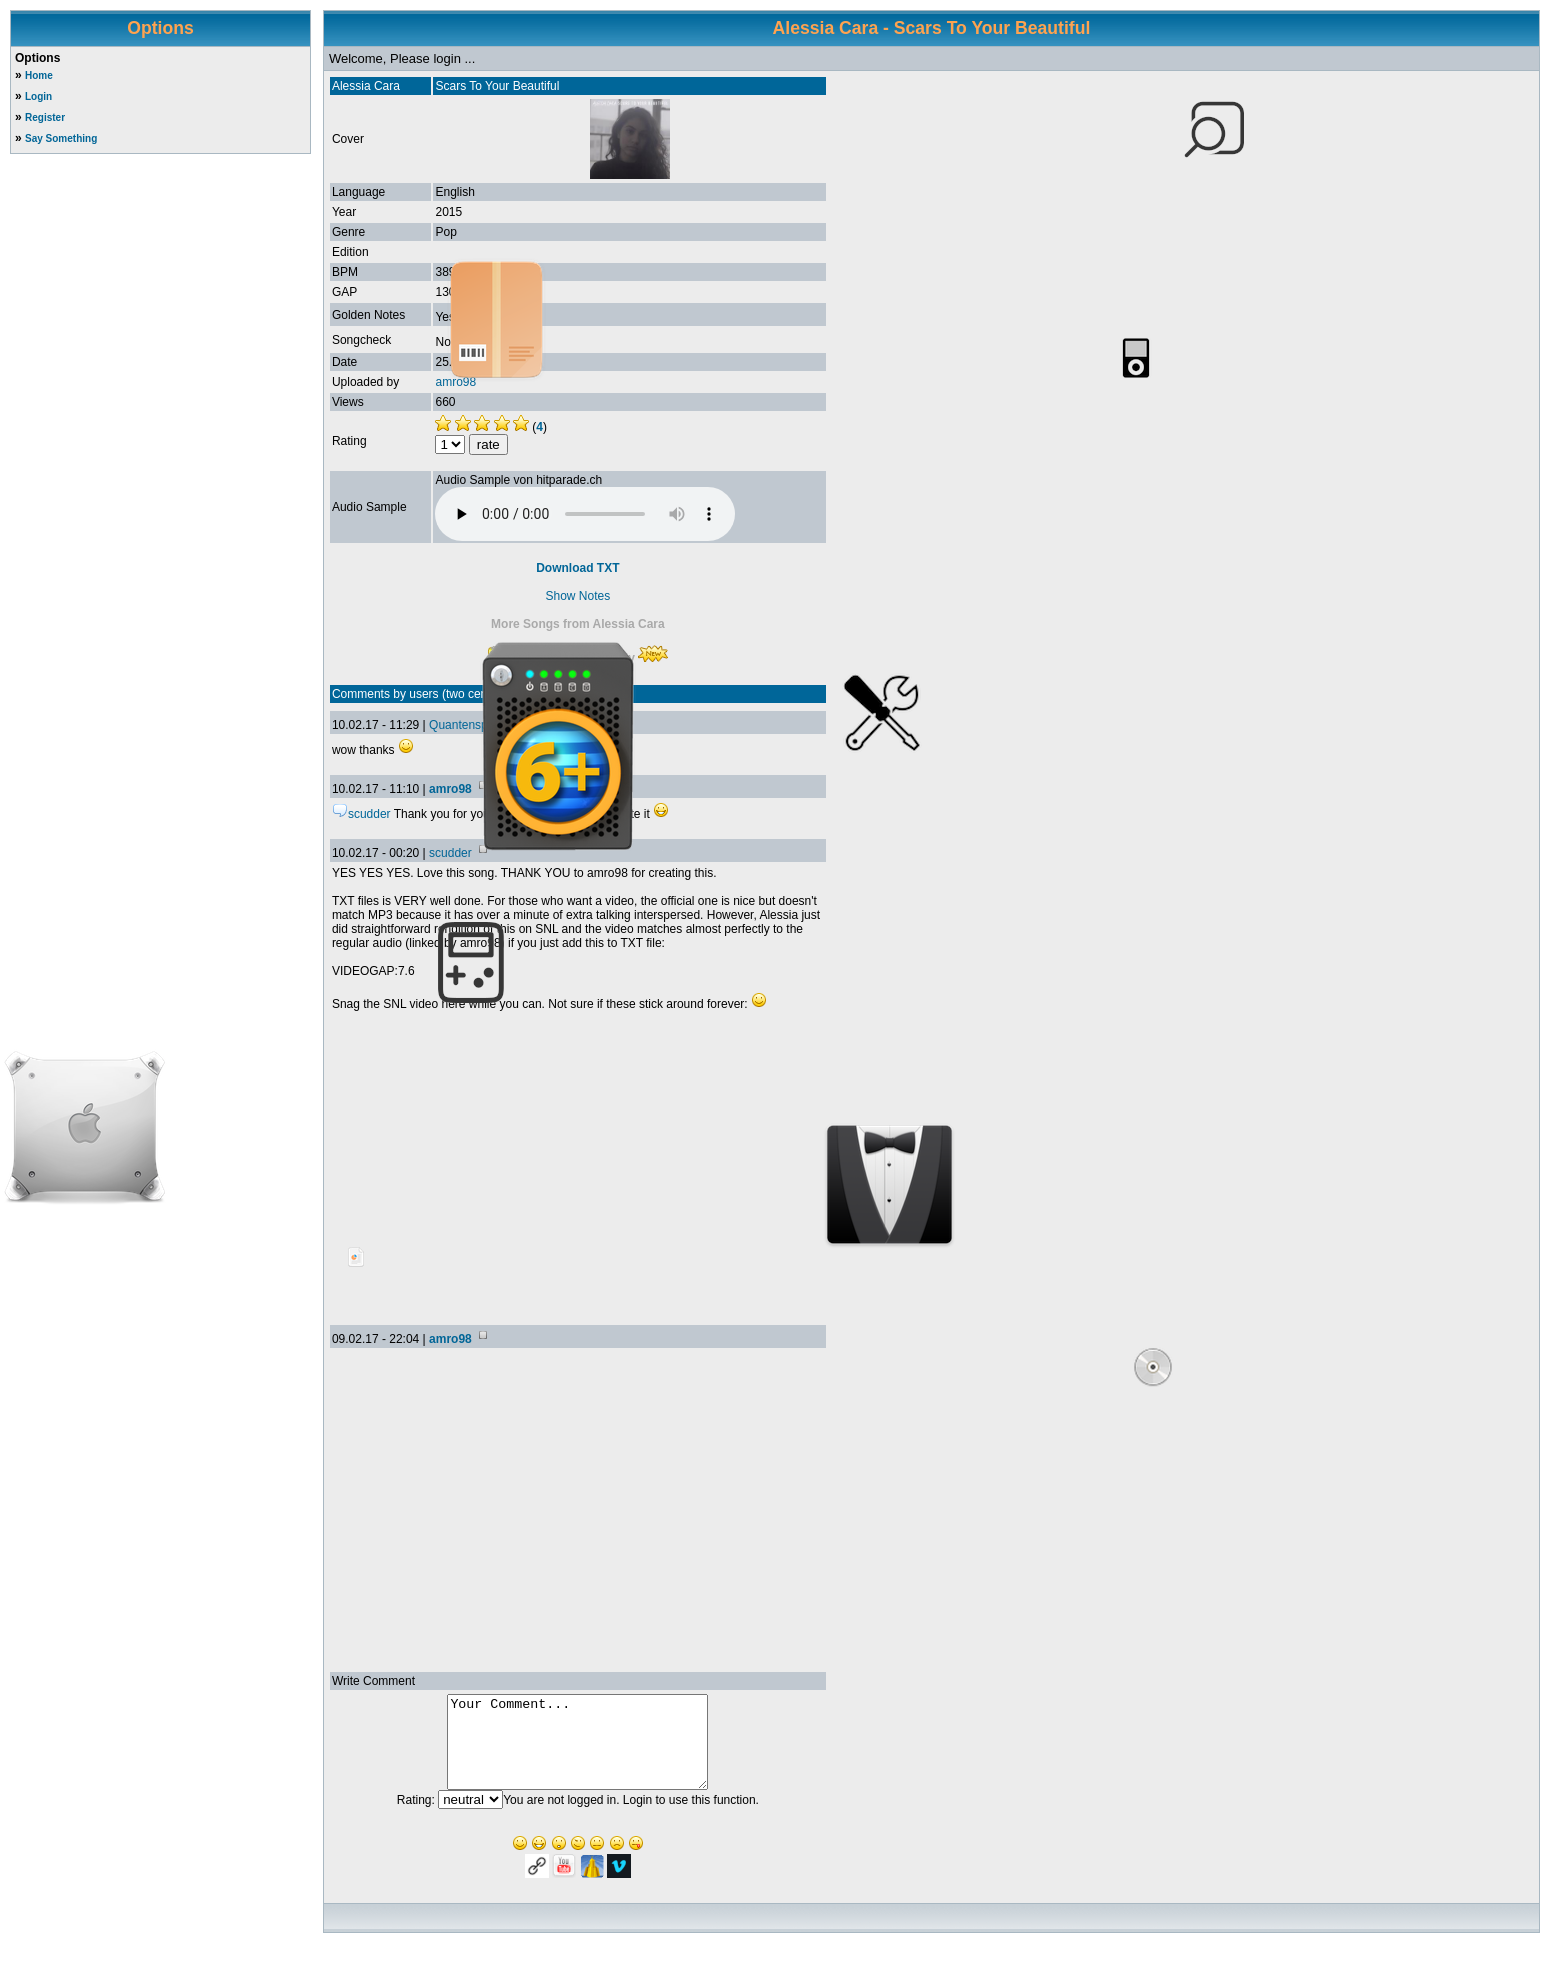  I want to click on open image viewer application, so click(1214, 128).